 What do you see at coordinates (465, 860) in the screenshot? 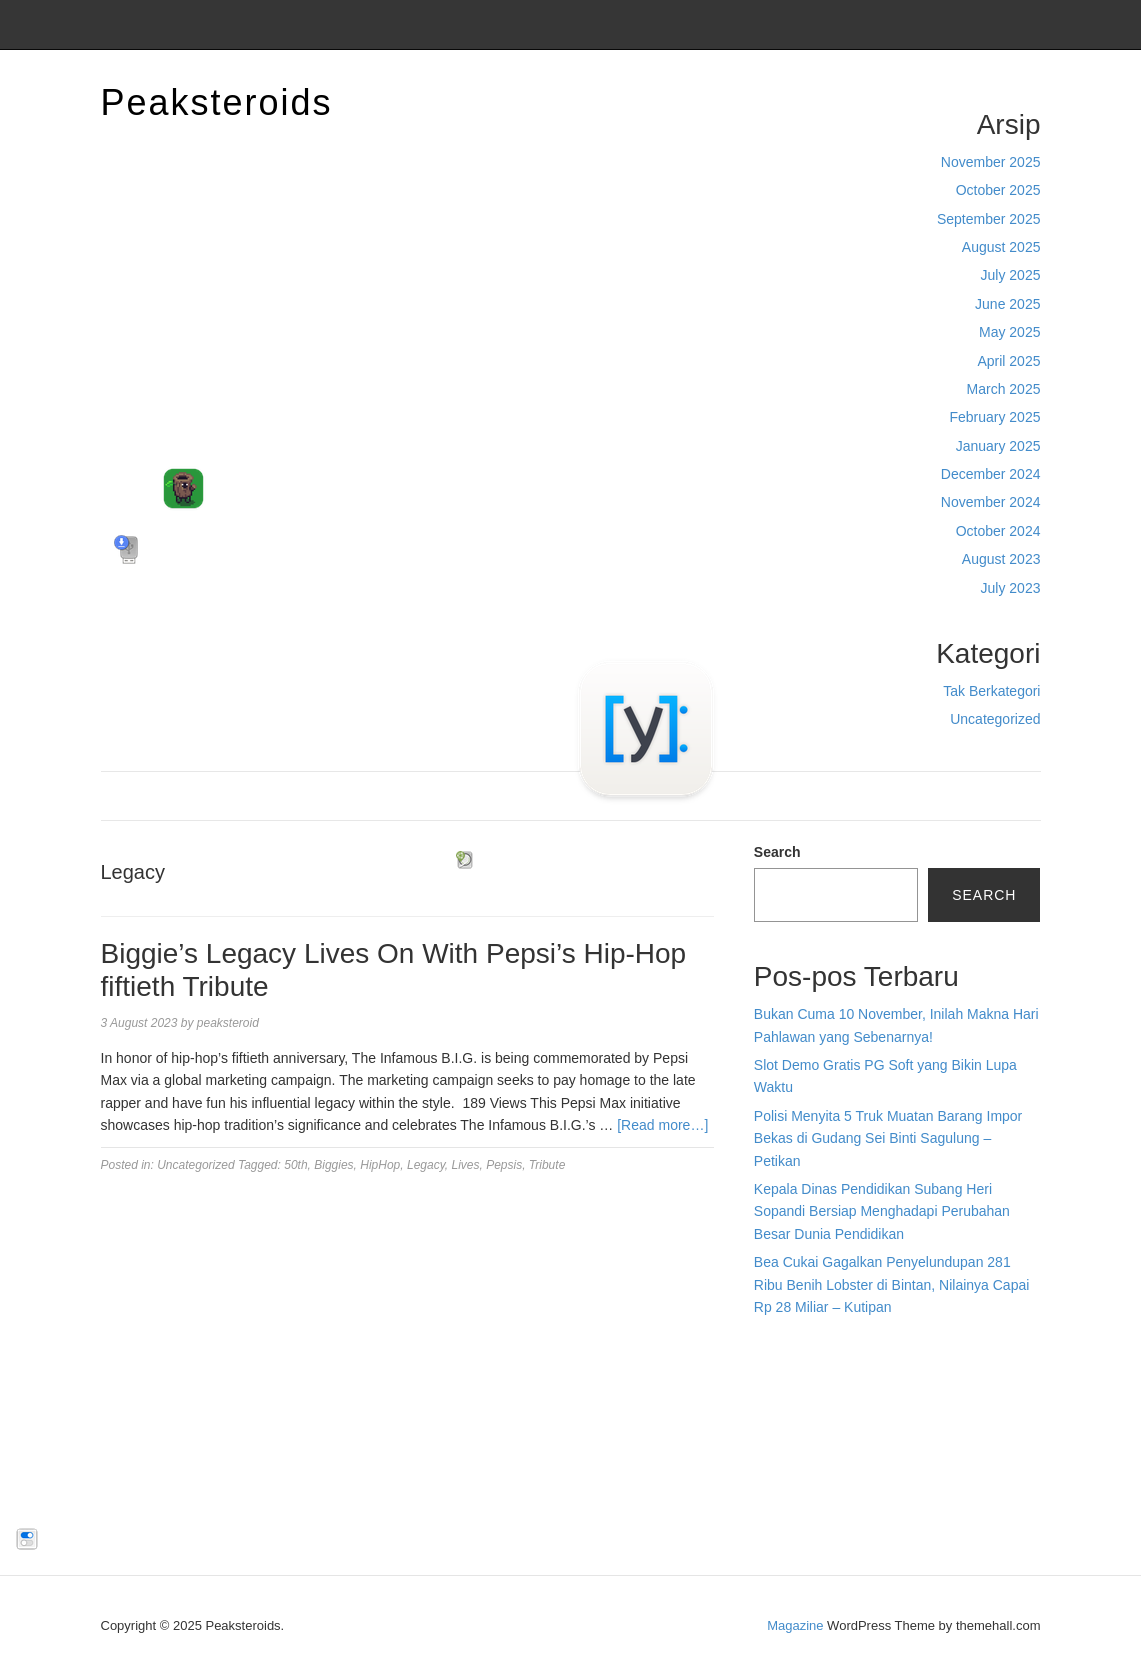
I see `launch the ubiquity installer for ubuntu` at bounding box center [465, 860].